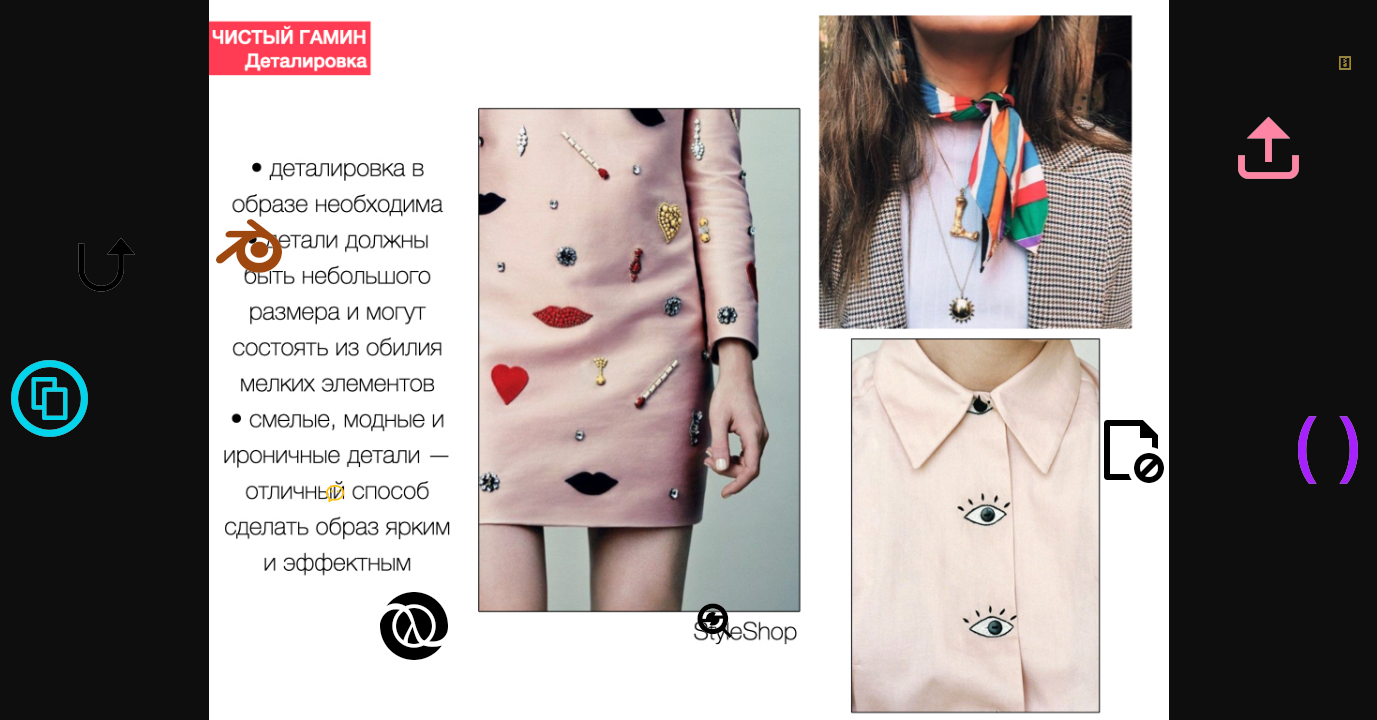 The width and height of the screenshot is (1377, 720). I want to click on share content with others, so click(1268, 148).